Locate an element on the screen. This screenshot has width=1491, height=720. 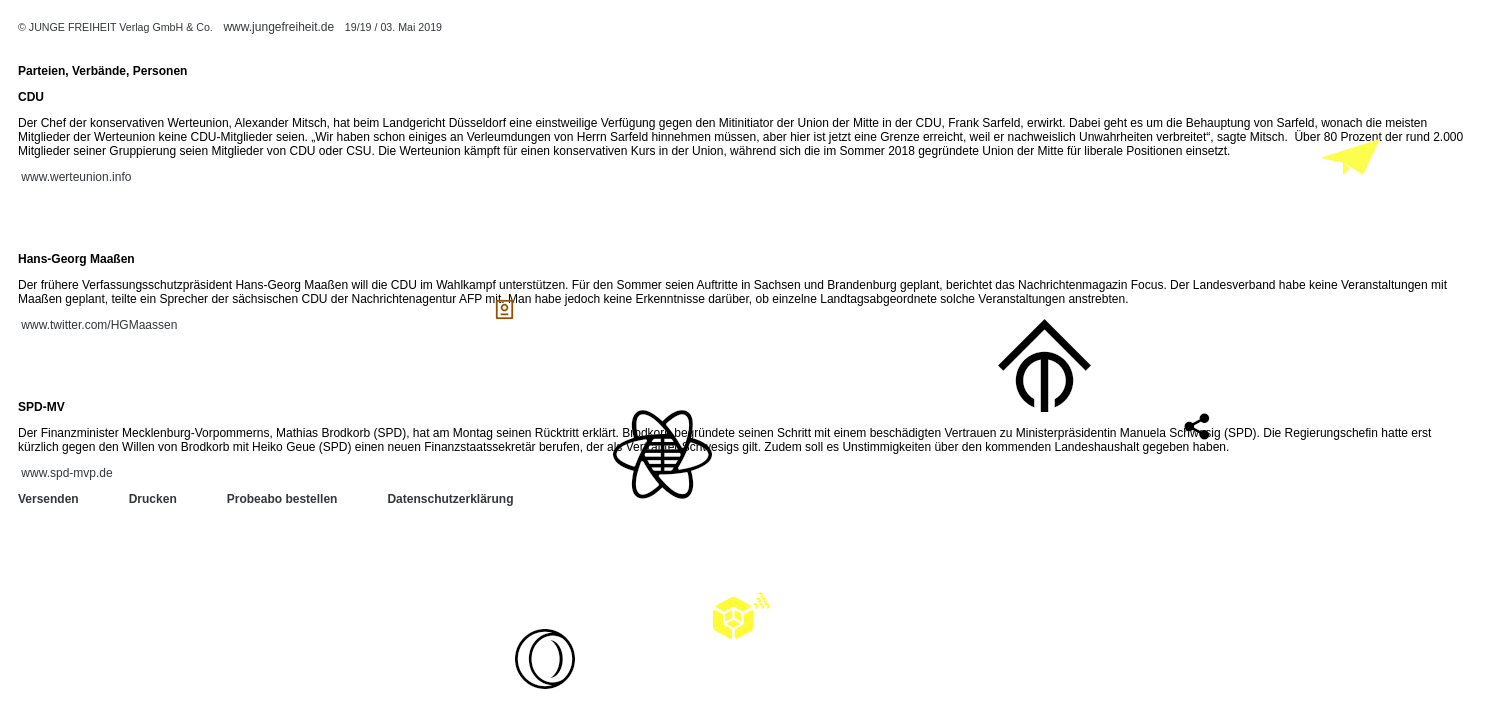
minutemailer logo is located at coordinates (1350, 157).